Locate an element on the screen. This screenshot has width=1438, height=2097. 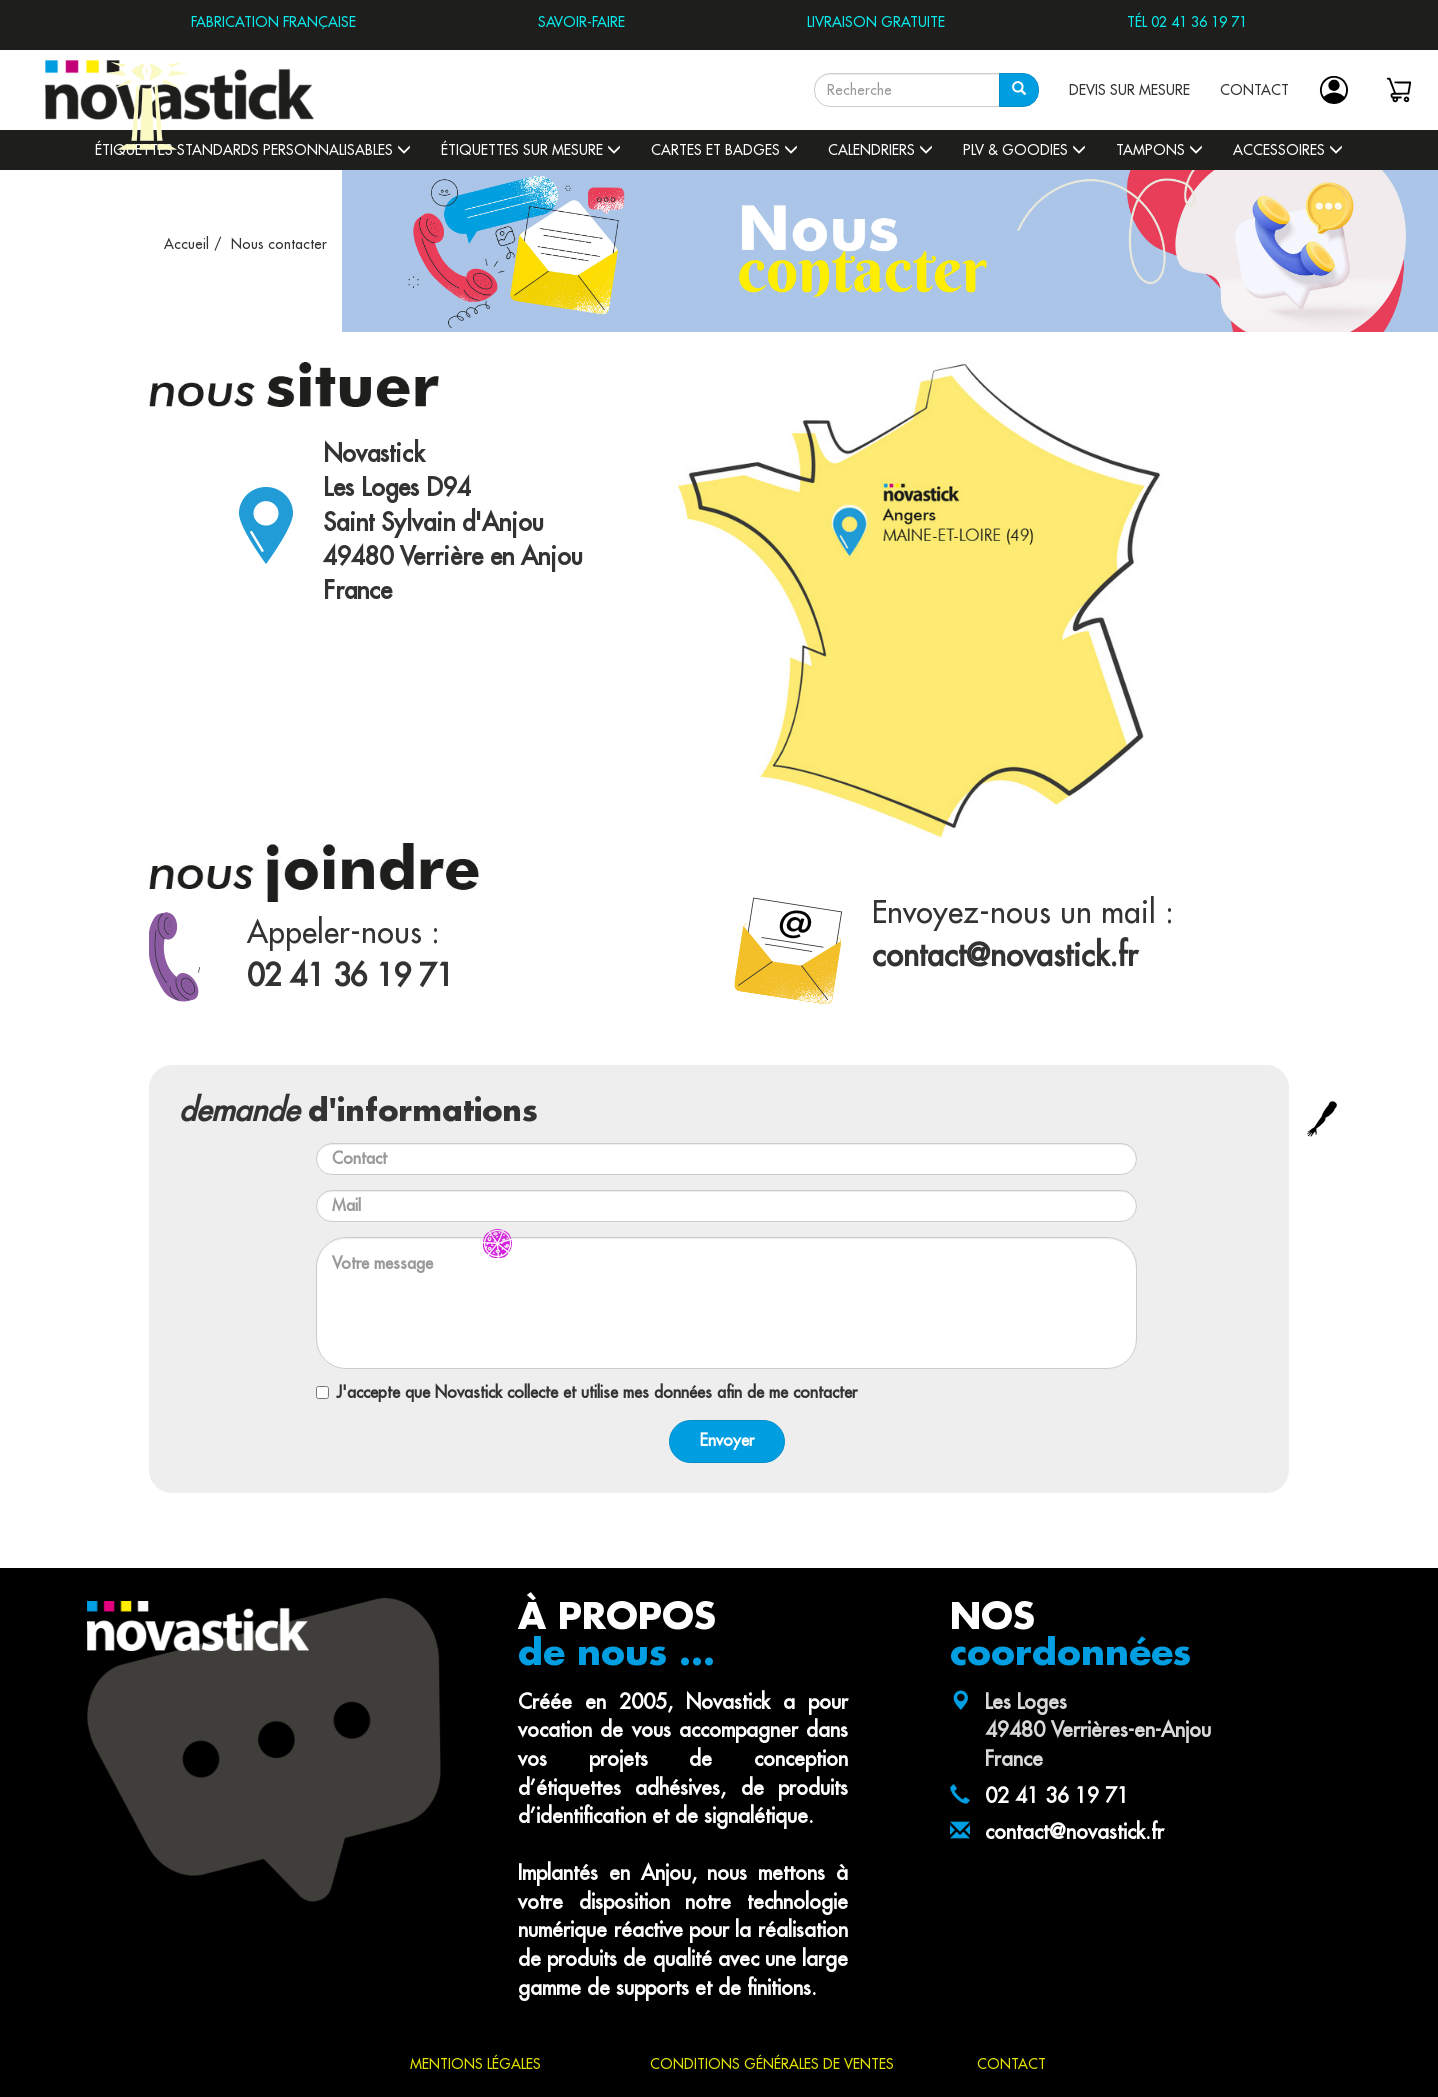
indicates an enemy stronghold or boss location is located at coordinates (147, 106).